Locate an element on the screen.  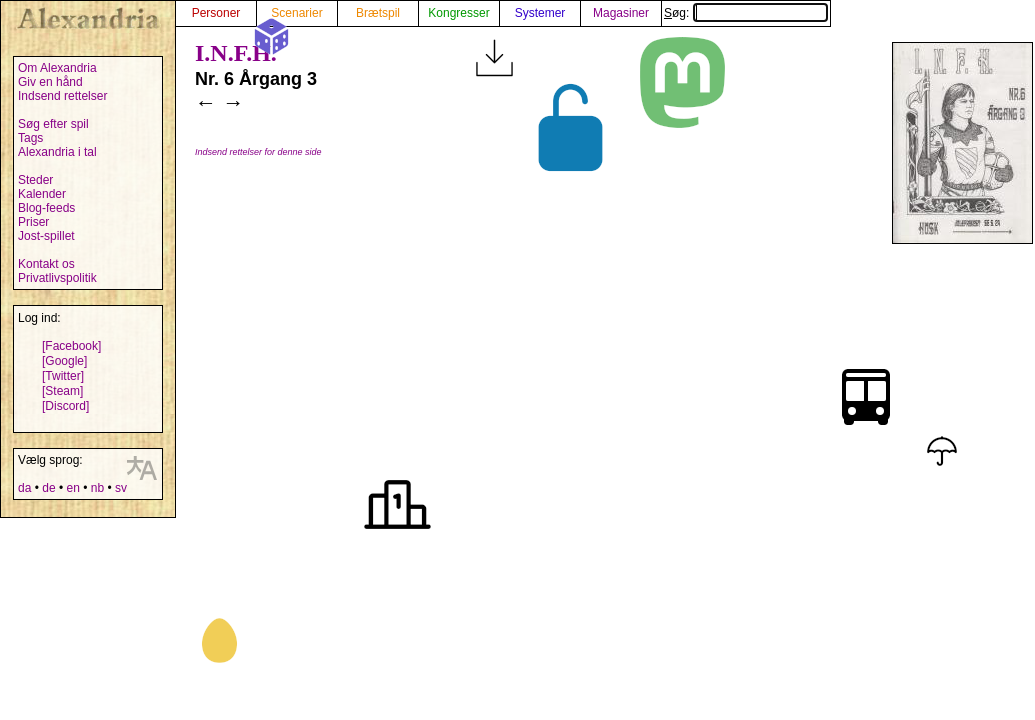
unlock or access secured content is located at coordinates (570, 127).